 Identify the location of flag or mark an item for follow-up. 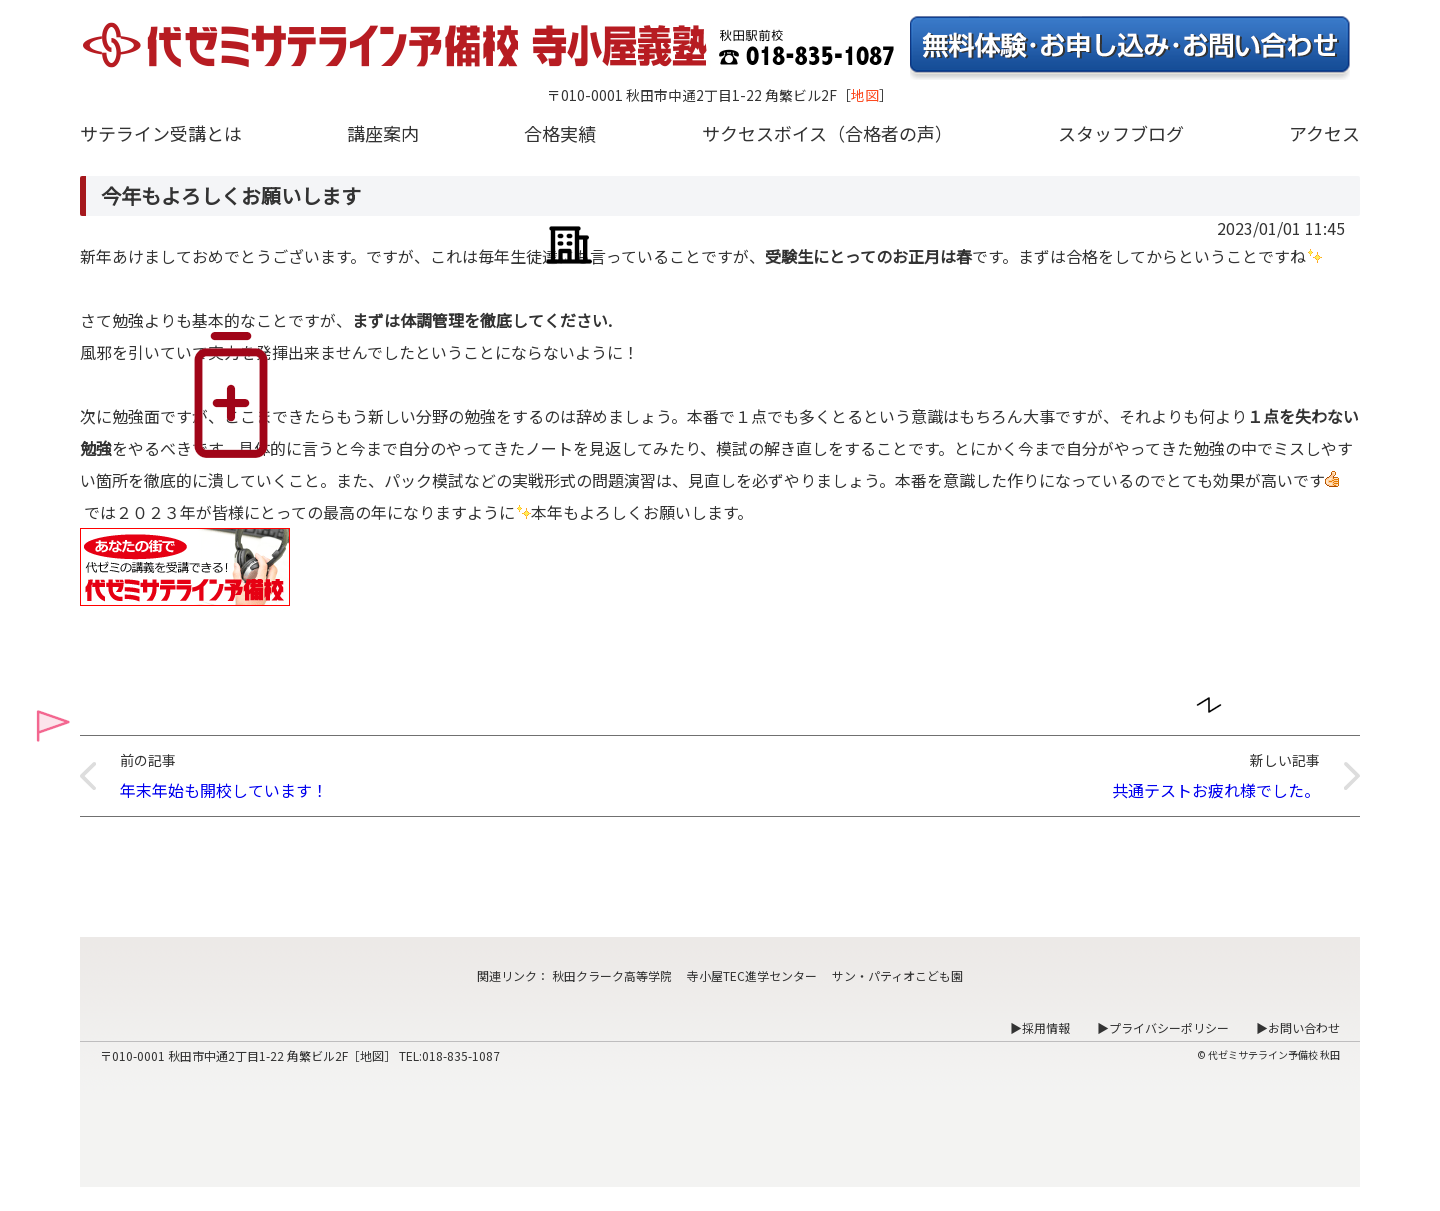
(50, 726).